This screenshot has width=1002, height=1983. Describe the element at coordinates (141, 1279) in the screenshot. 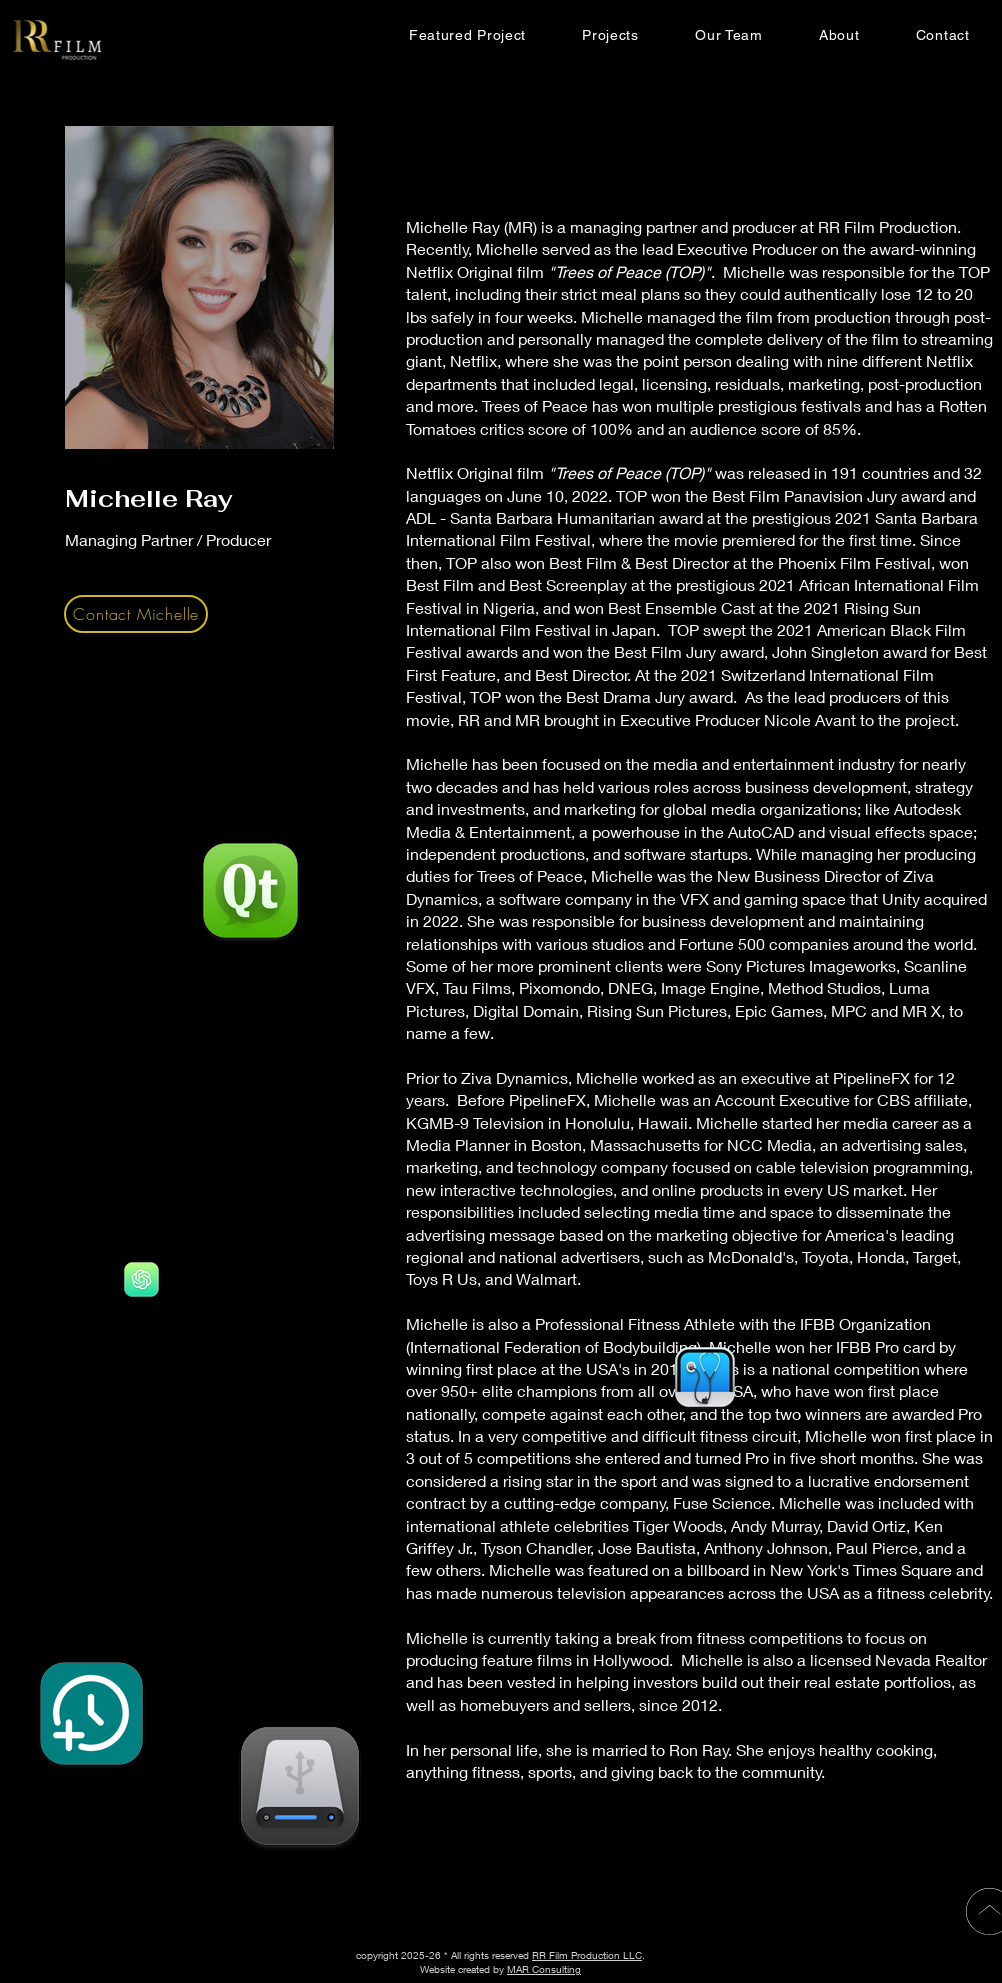

I see `open the OpenAI ChatGPT app` at that location.